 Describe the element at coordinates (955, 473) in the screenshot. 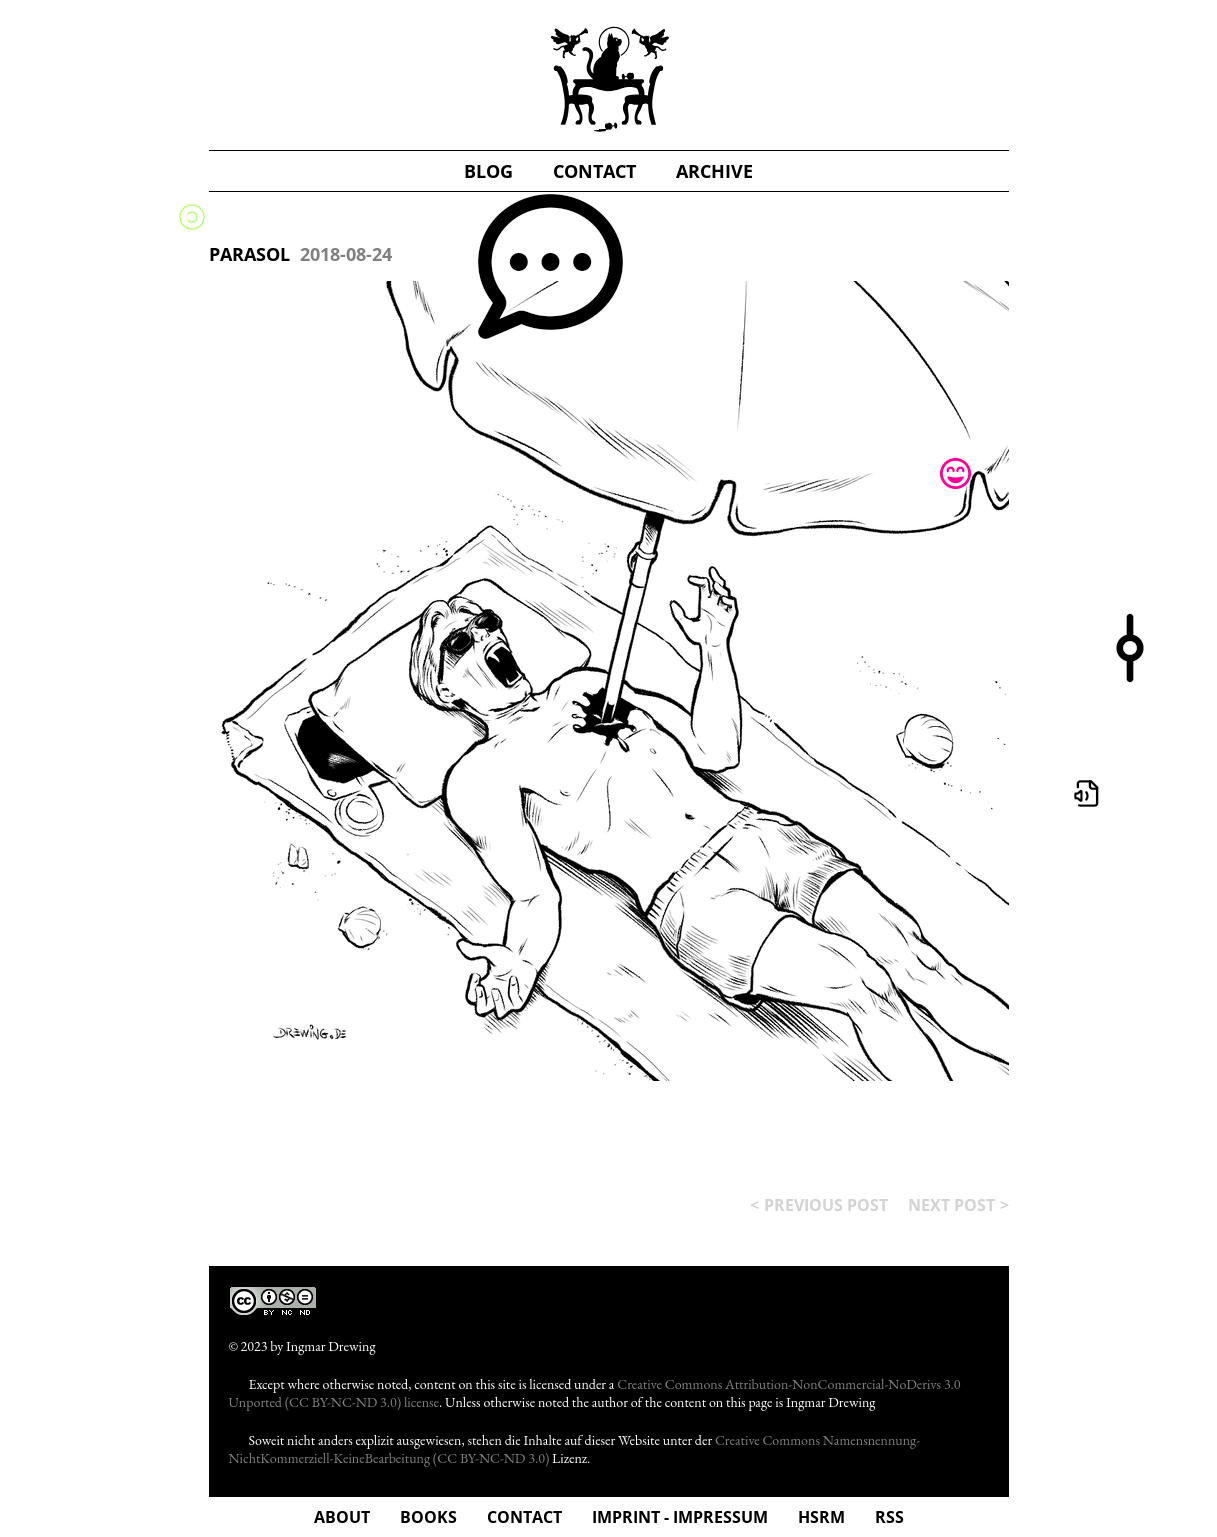

I see `add a happy reaction or emoji` at that location.